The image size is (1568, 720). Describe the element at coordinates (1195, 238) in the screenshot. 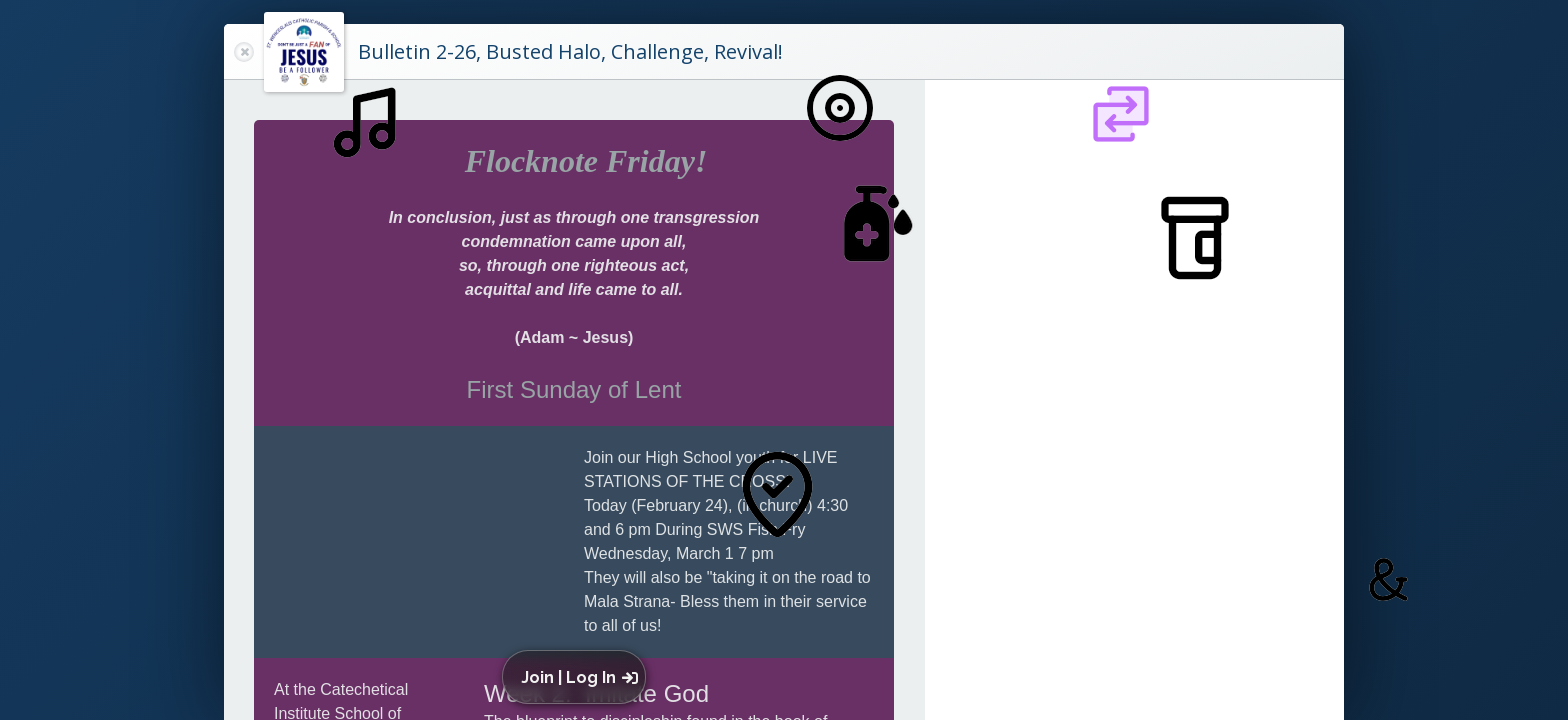

I see `view medication information` at that location.